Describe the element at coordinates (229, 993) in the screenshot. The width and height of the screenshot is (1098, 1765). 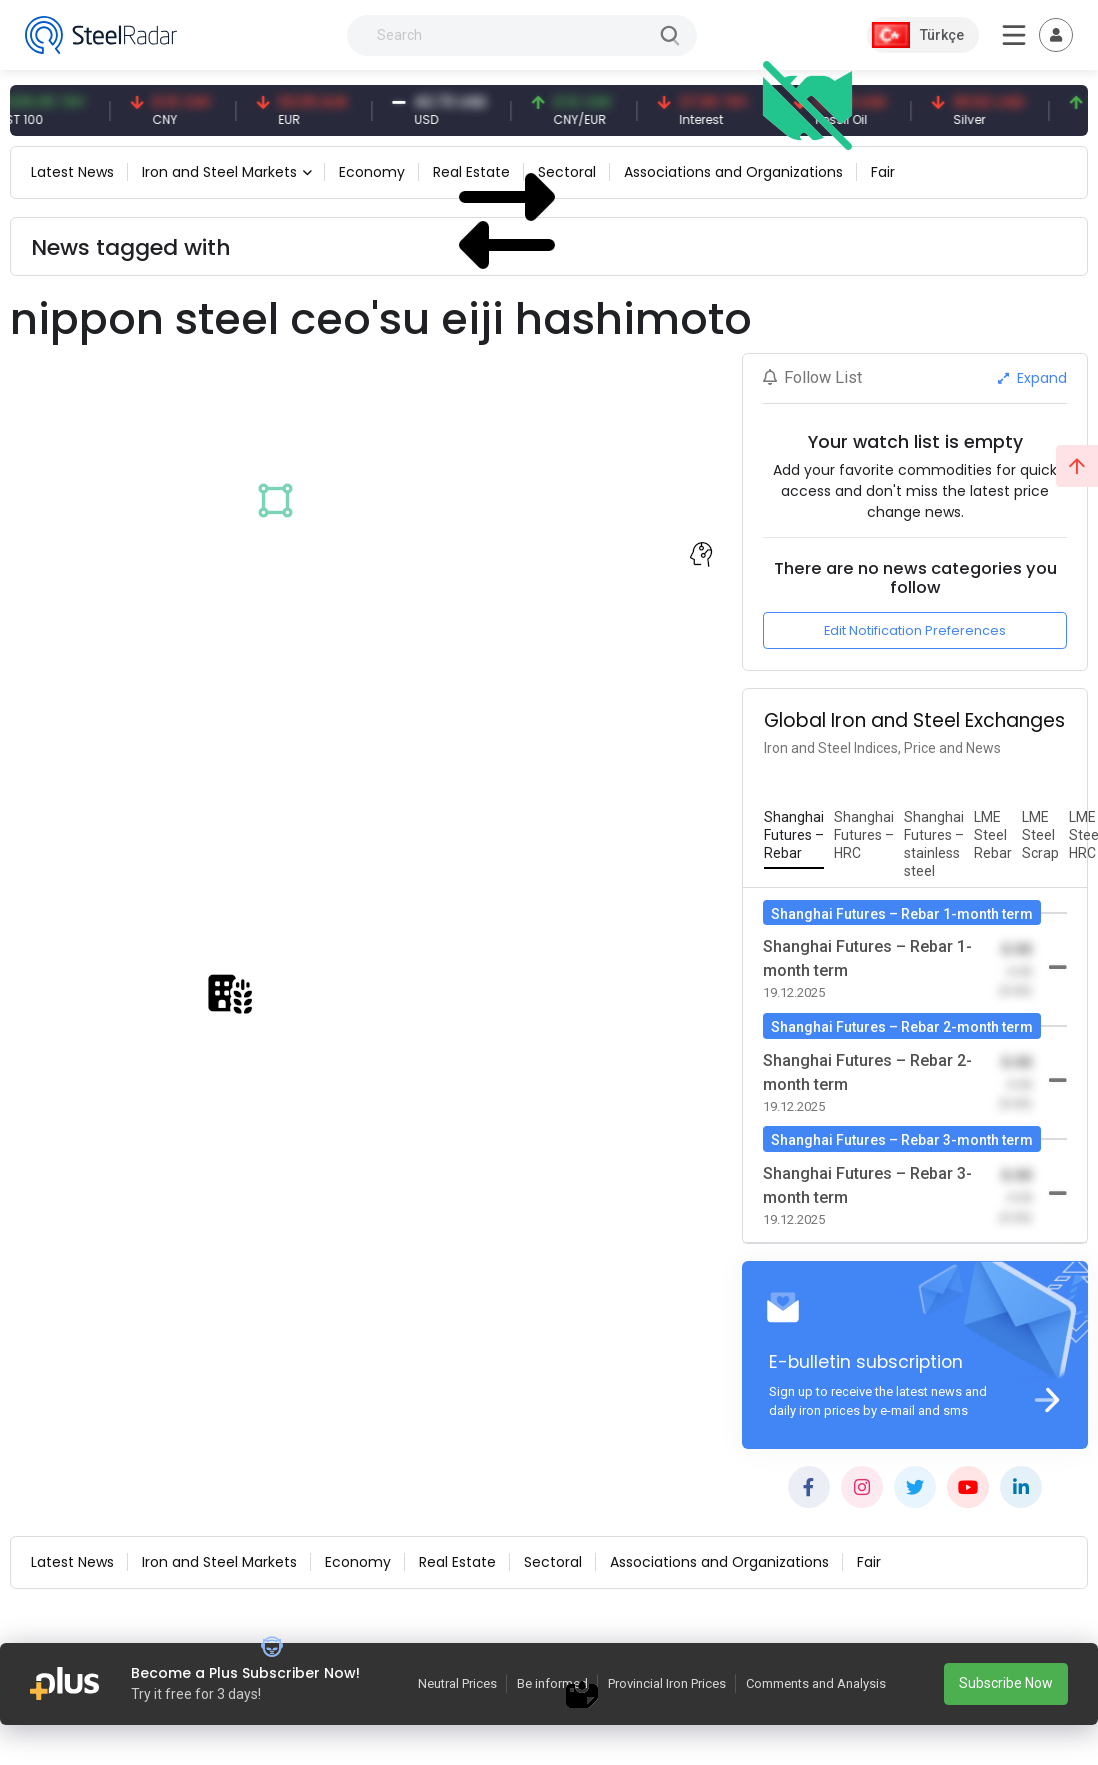
I see `access agricultural or farm management services` at that location.